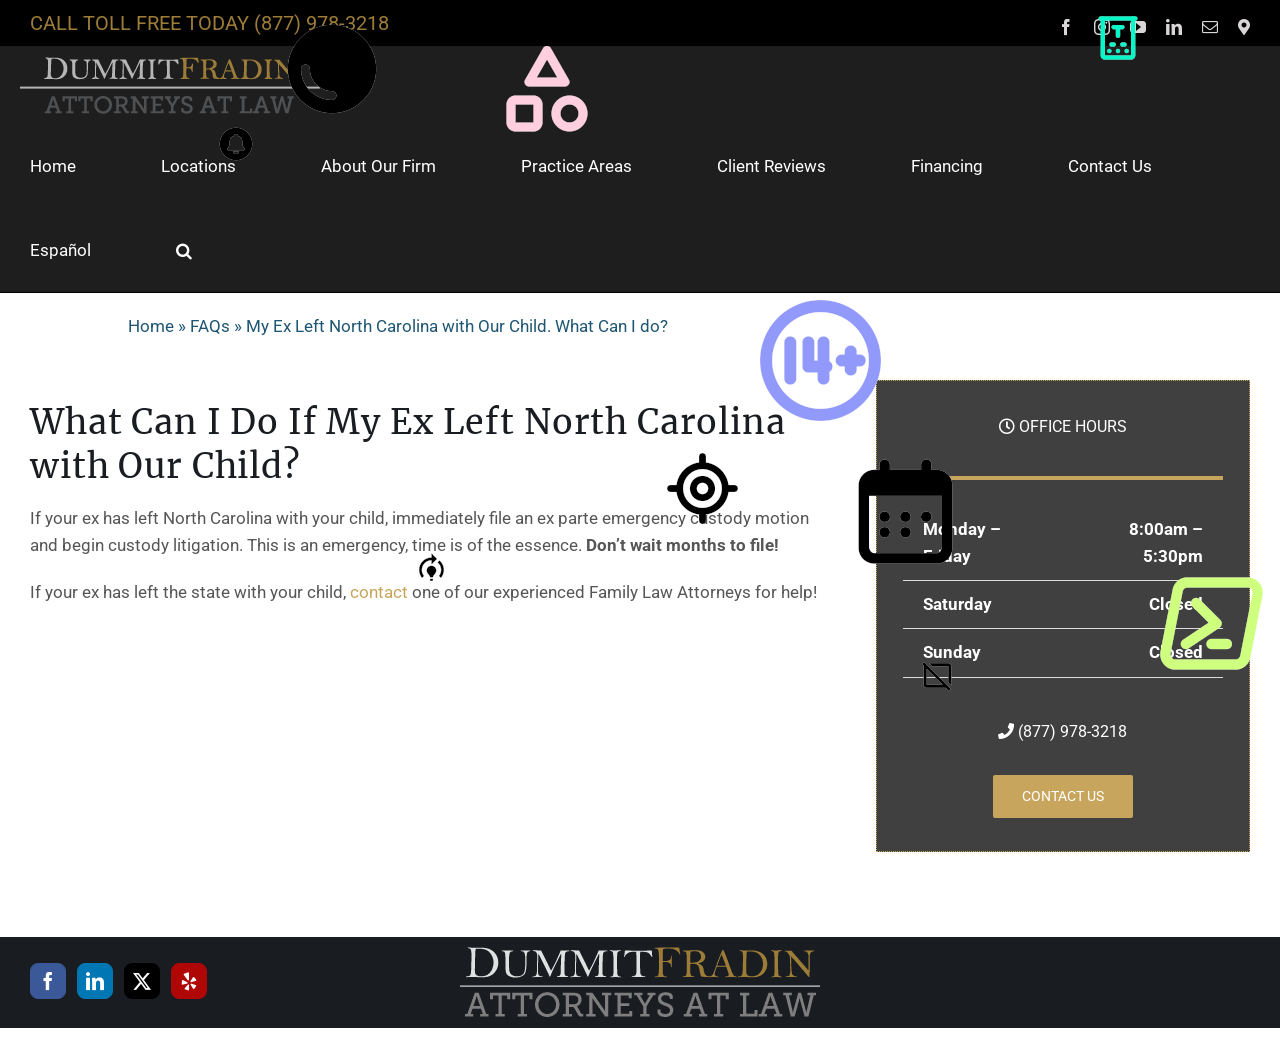 This screenshot has width=1280, height=1052. What do you see at coordinates (905, 511) in the screenshot?
I see `view weekly calendar` at bounding box center [905, 511].